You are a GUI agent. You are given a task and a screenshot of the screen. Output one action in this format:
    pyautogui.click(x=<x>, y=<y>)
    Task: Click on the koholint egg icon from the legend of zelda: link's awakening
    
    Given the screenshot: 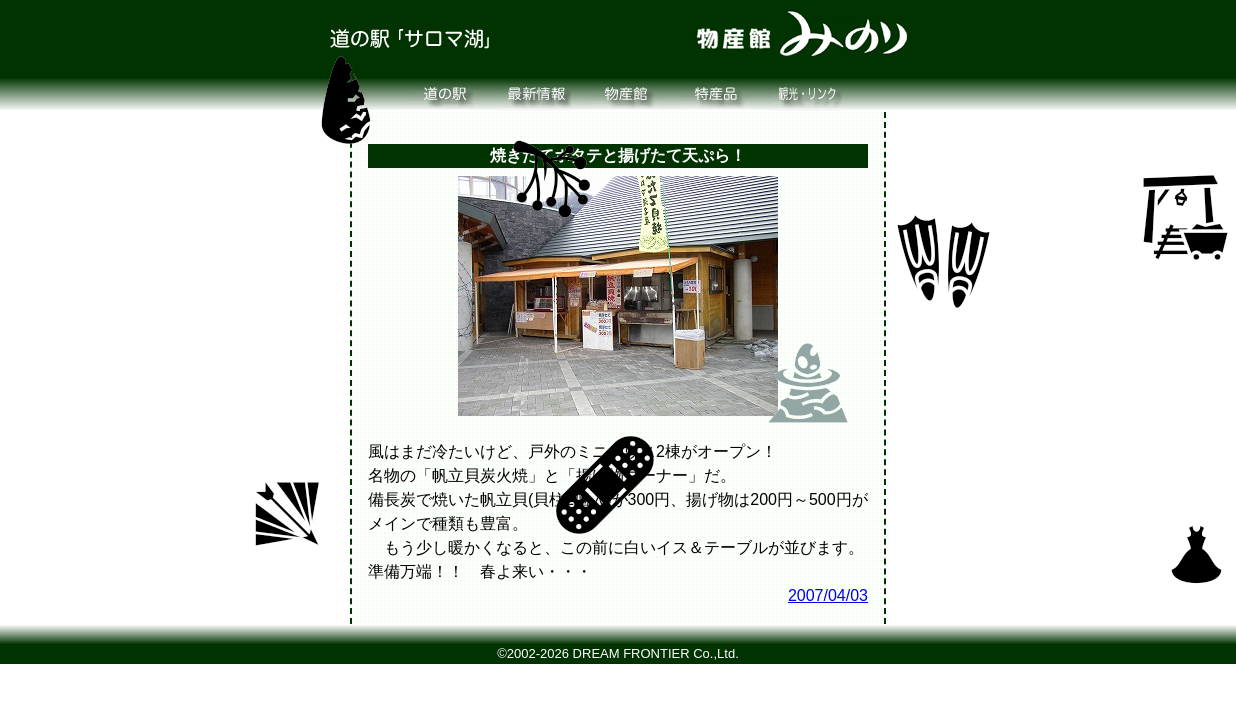 What is the action you would take?
    pyautogui.click(x=807, y=381)
    